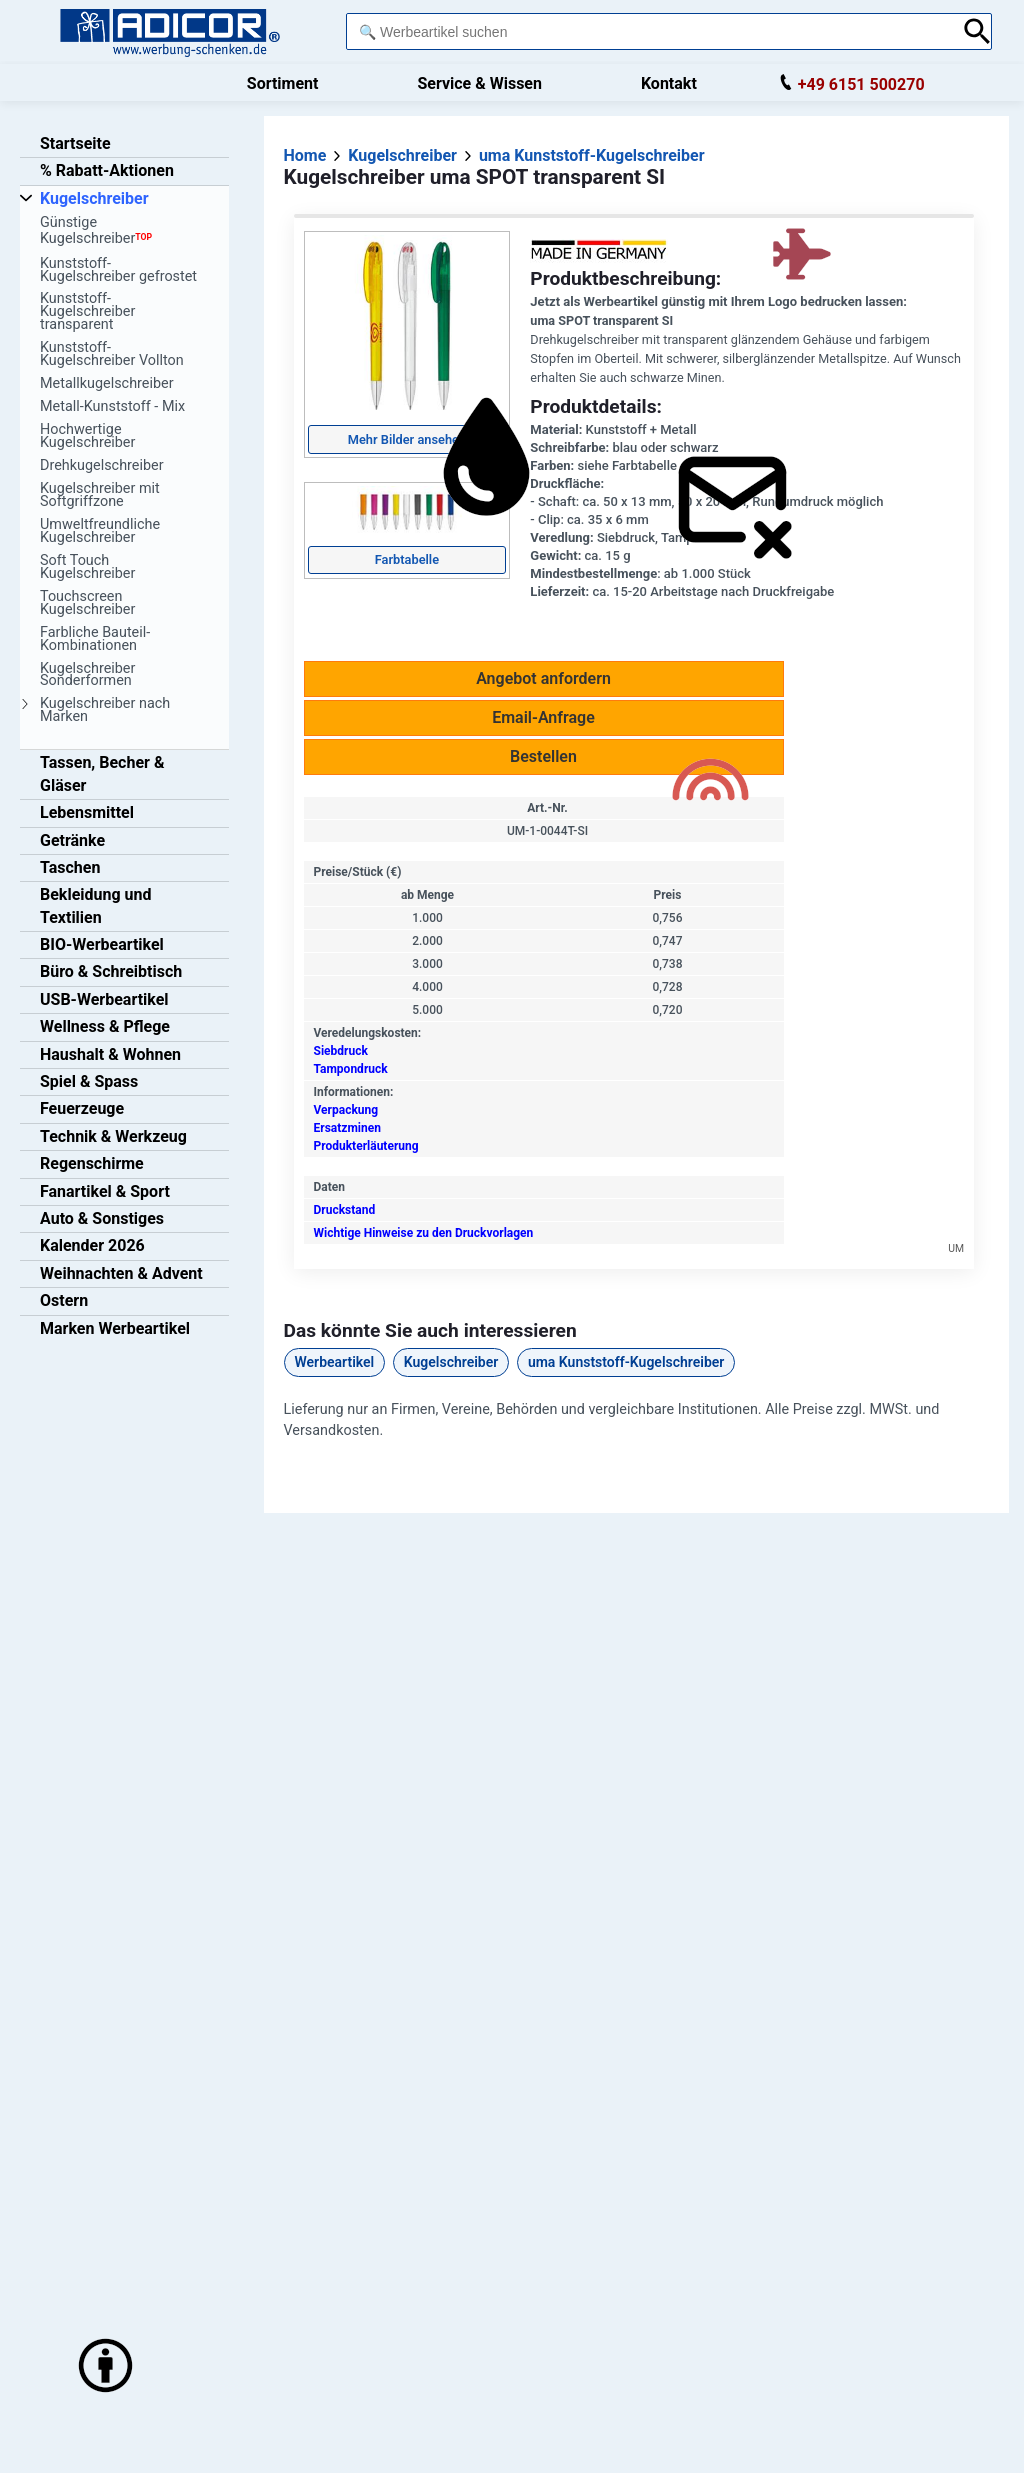  What do you see at coordinates (710, 779) in the screenshot?
I see `indicates pride or LGBTQ+ related content` at bounding box center [710, 779].